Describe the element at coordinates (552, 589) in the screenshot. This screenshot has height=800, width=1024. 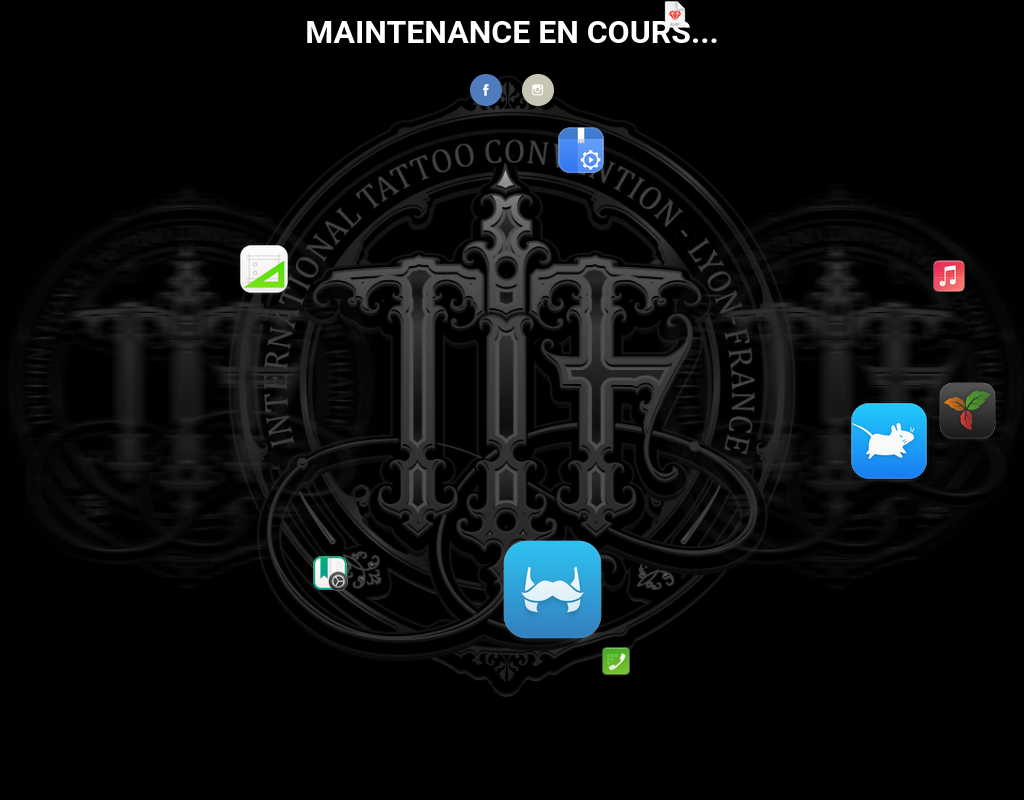
I see `open franz messaging app` at that location.